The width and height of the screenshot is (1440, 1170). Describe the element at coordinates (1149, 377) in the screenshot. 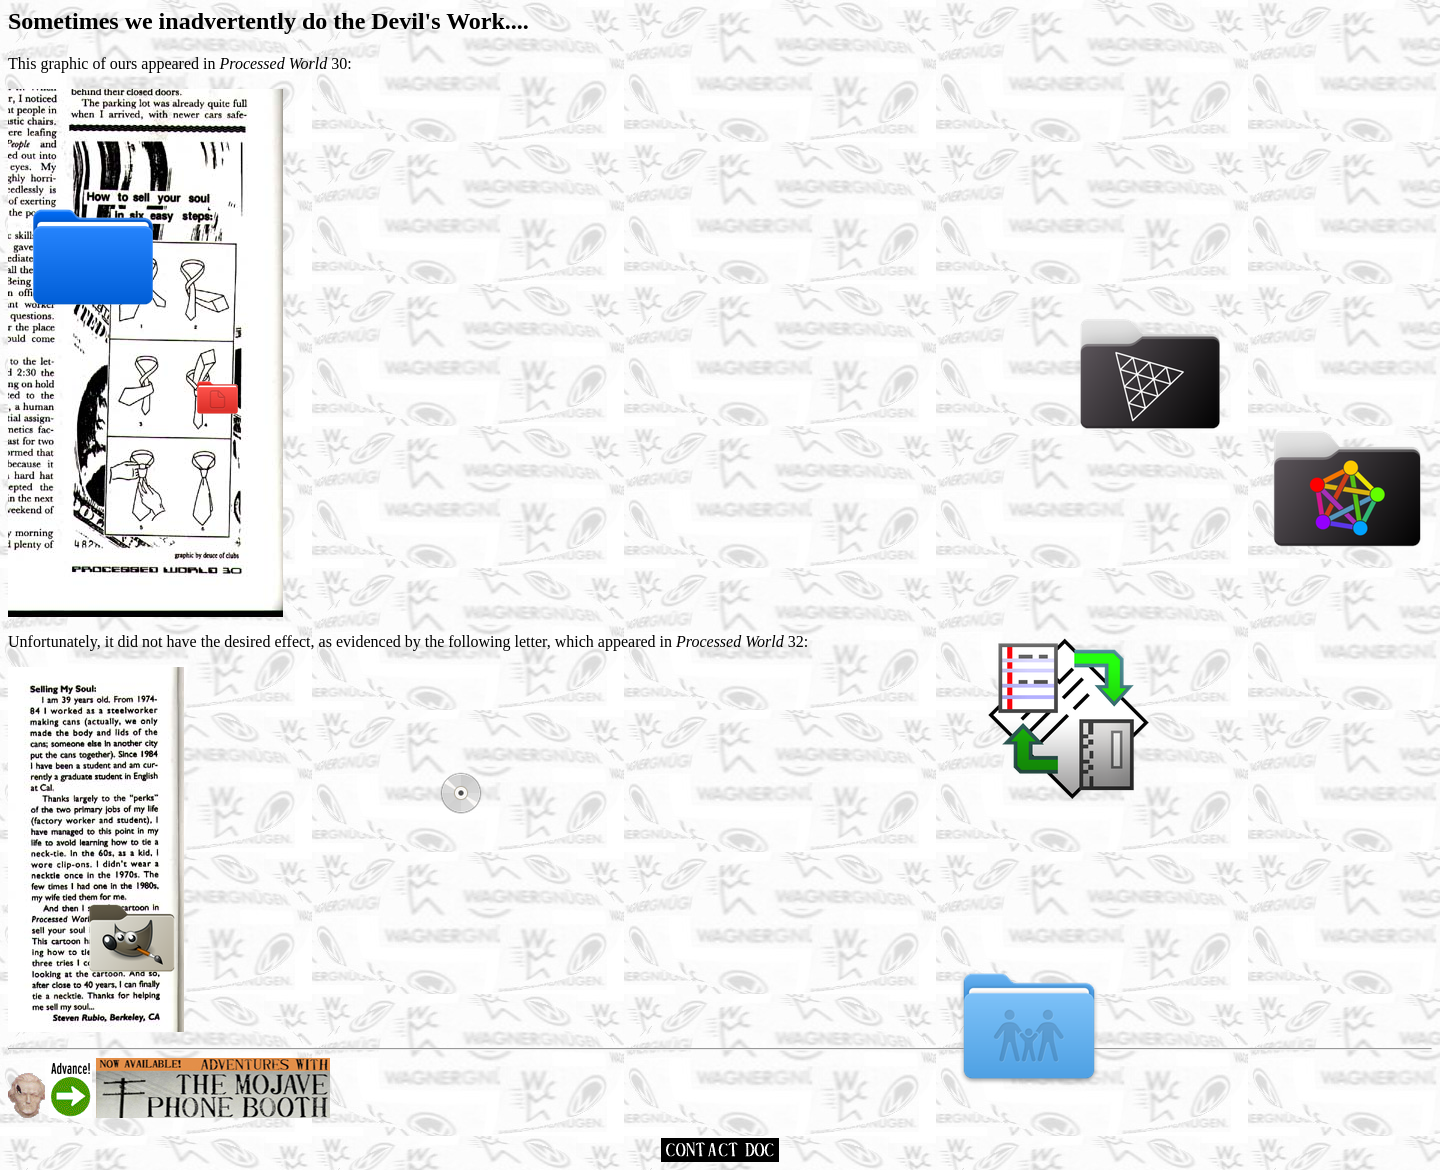

I see `folder containing three.js project files` at that location.